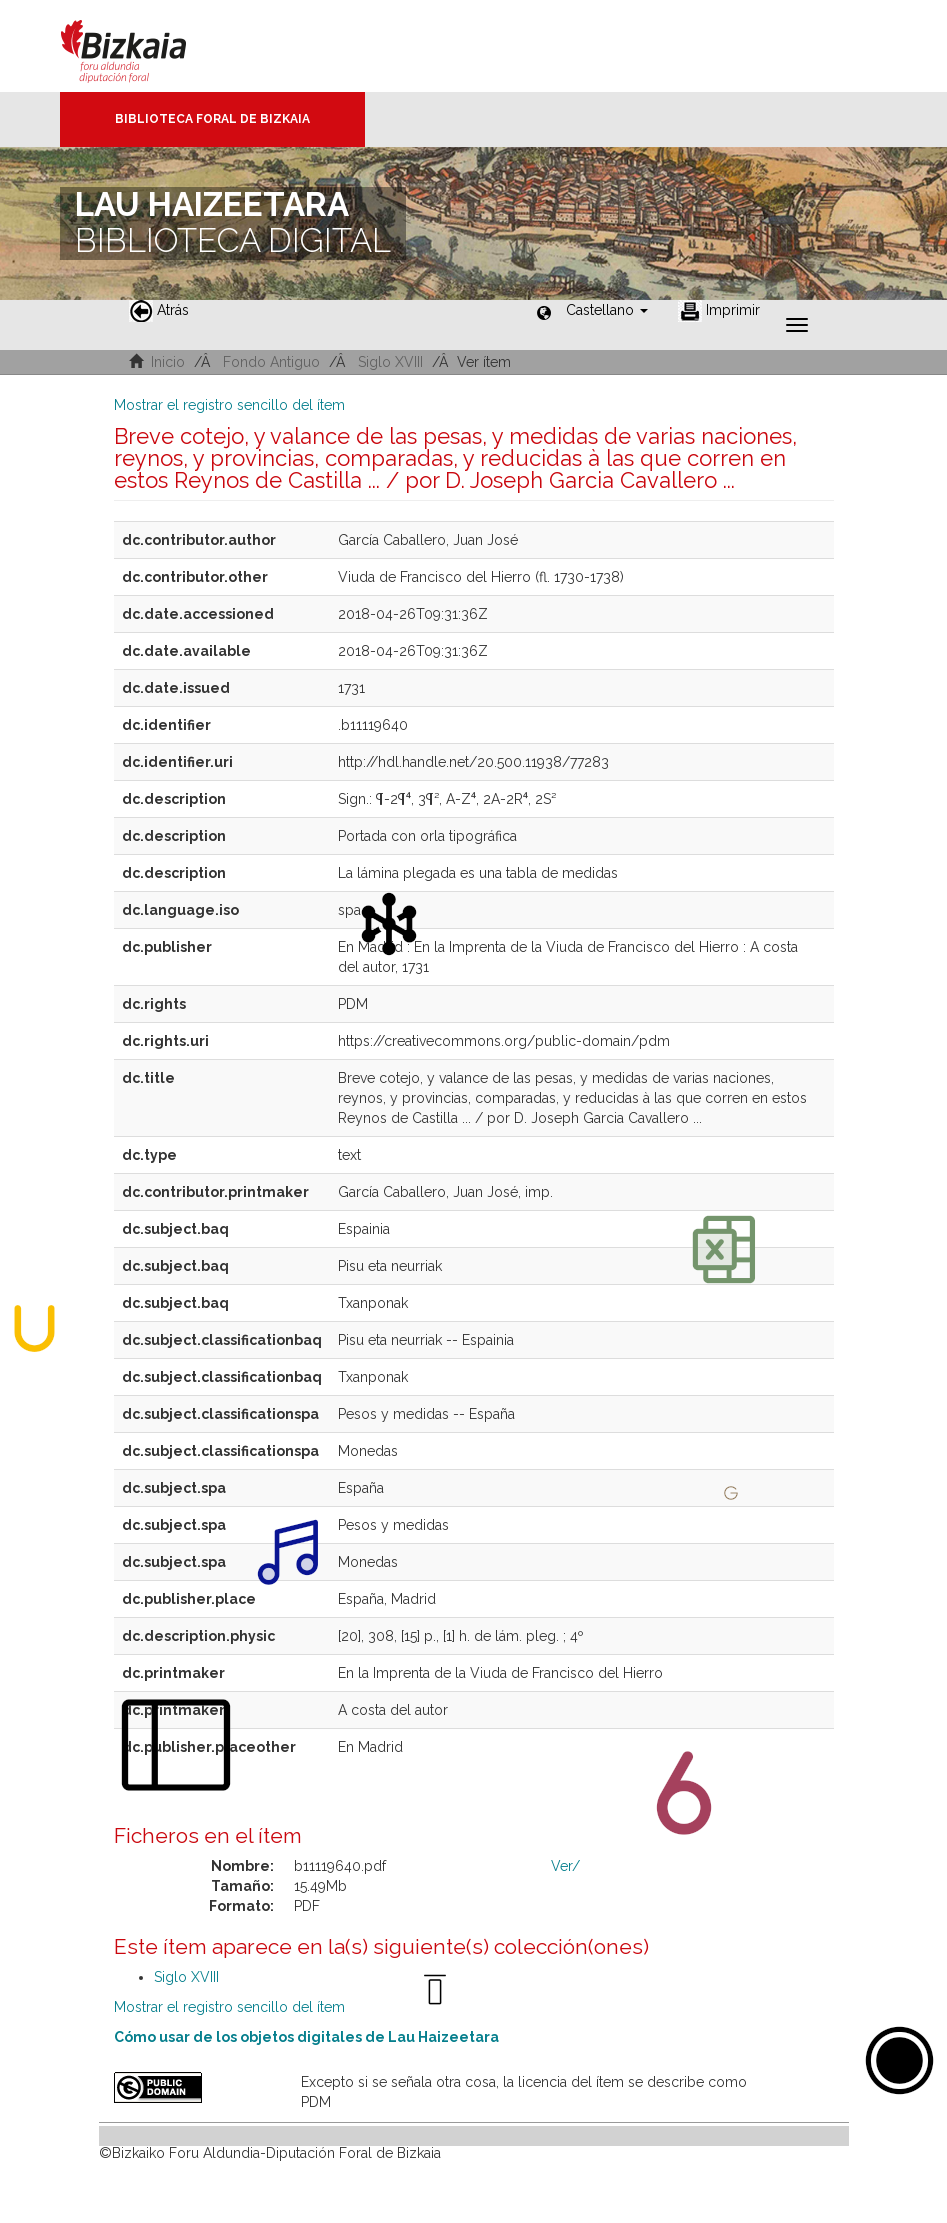  Describe the element at coordinates (899, 2060) in the screenshot. I see `start recording audio or video` at that location.